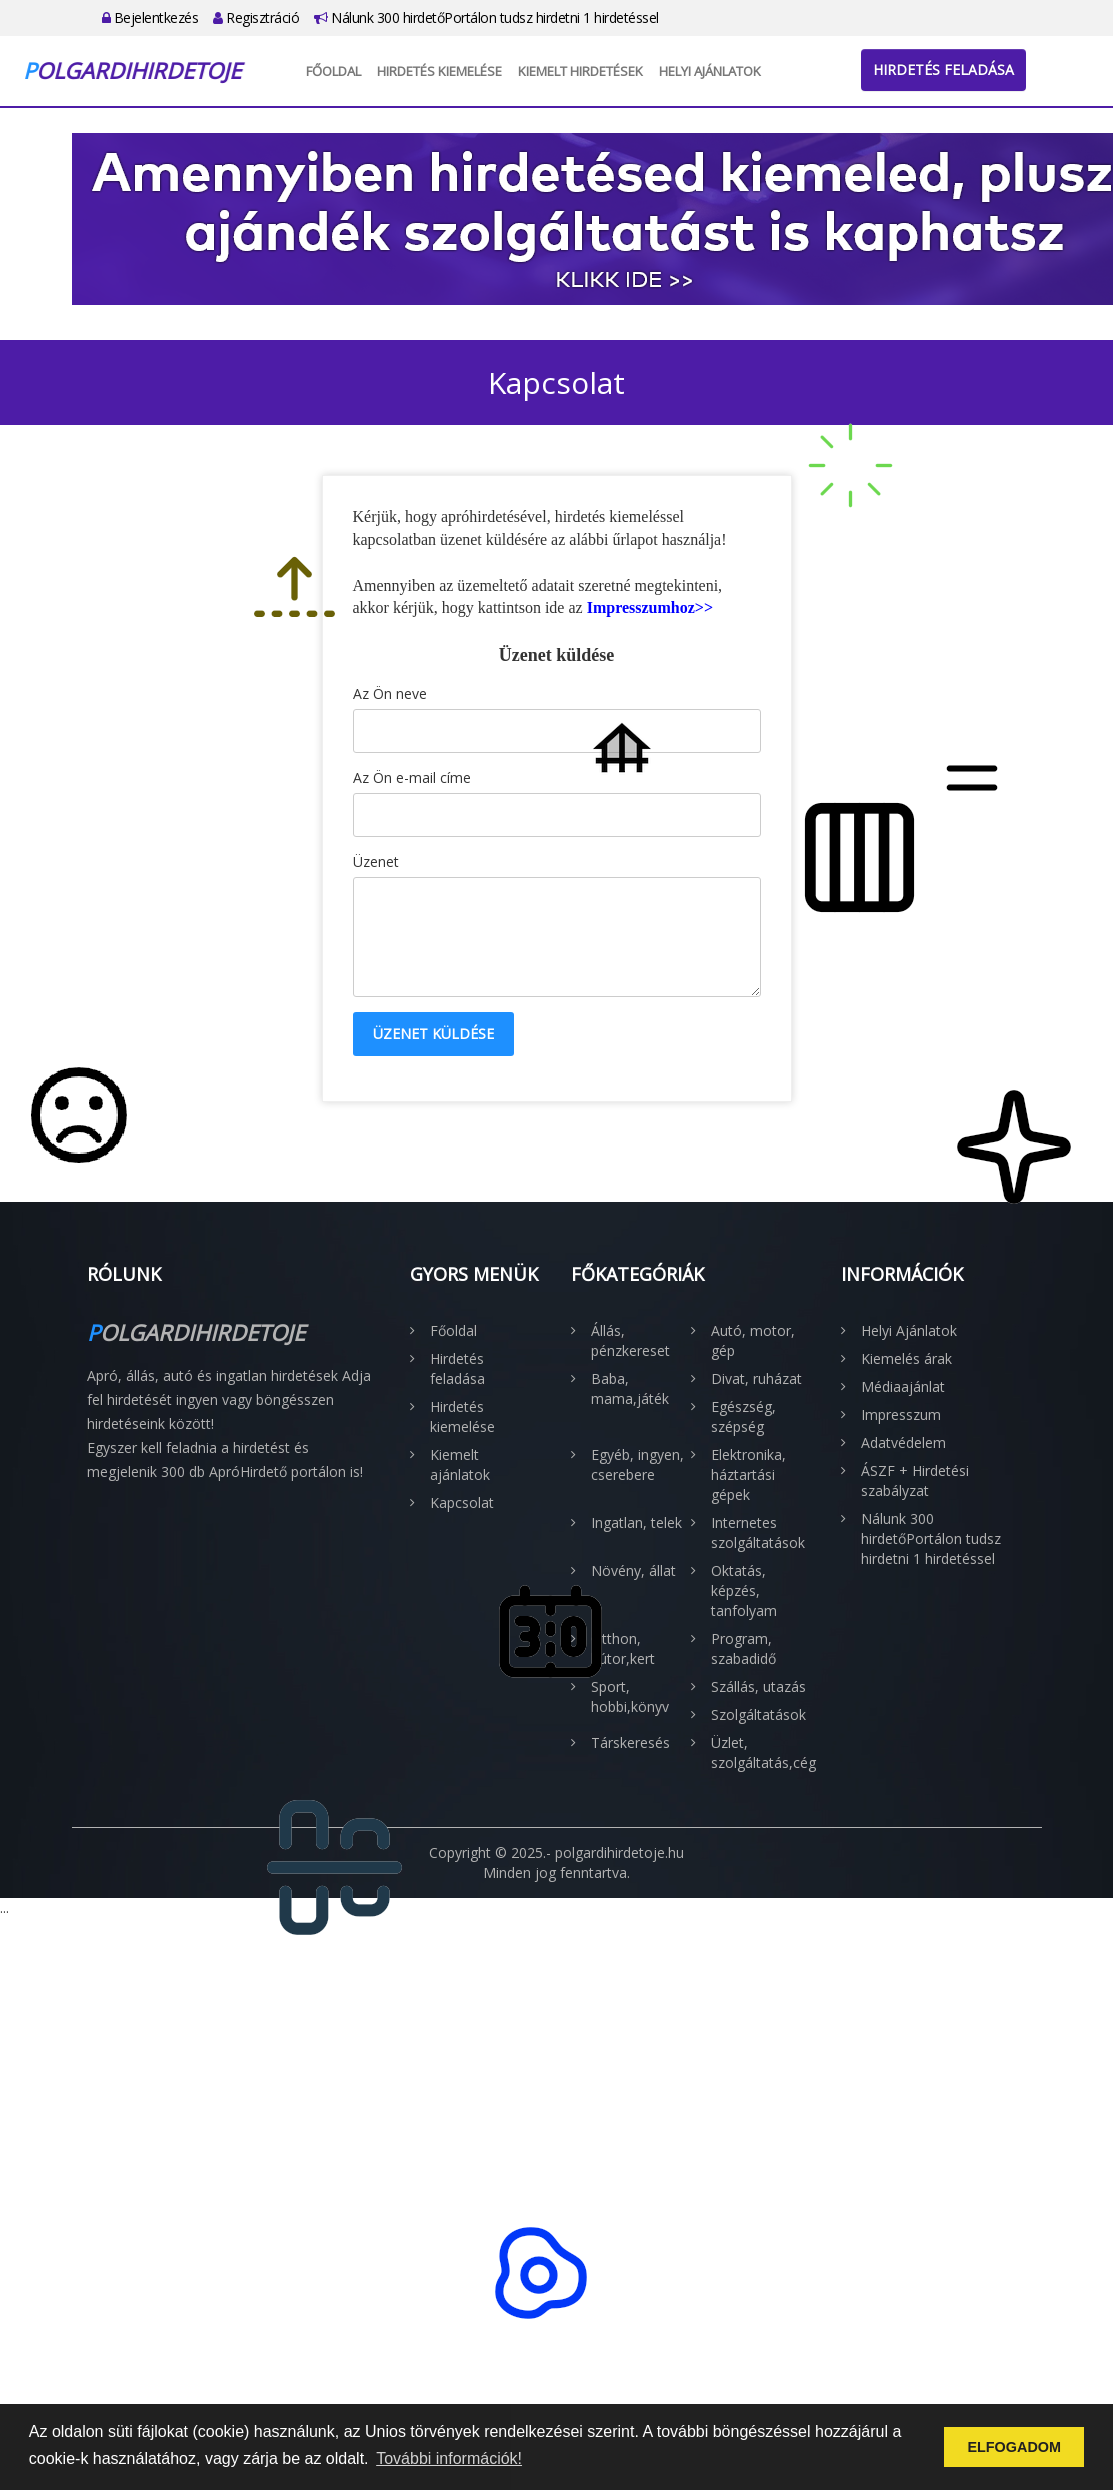 The width and height of the screenshot is (1113, 2490). Describe the element at coordinates (859, 857) in the screenshot. I see `switch to four-column layout view` at that location.